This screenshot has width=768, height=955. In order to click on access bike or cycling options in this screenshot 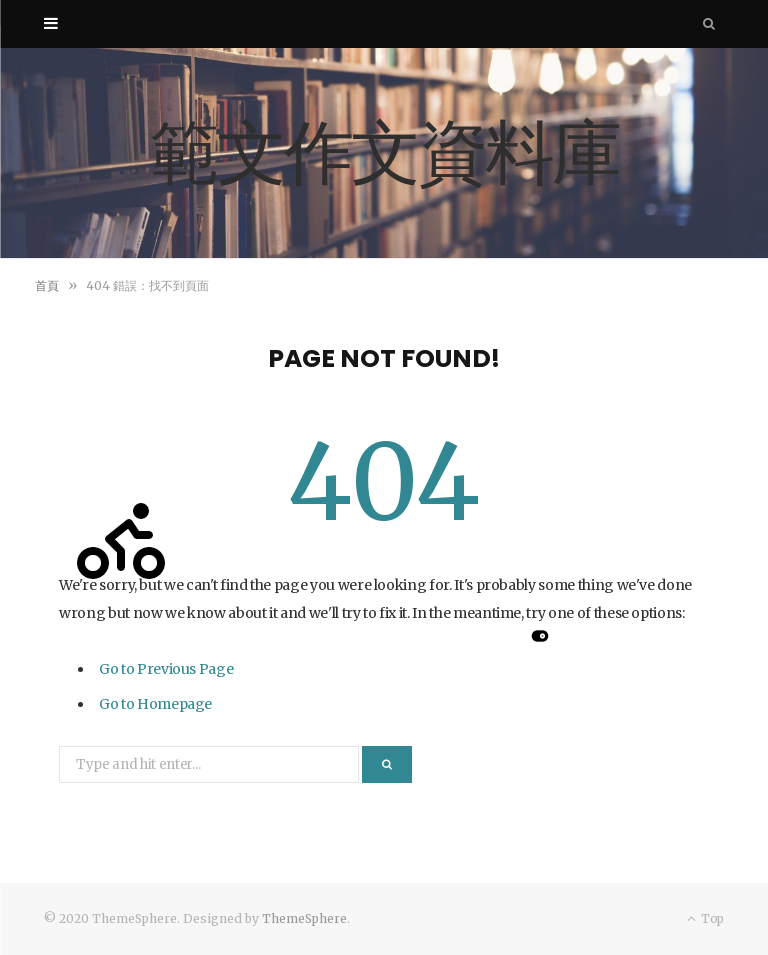, I will do `click(121, 539)`.